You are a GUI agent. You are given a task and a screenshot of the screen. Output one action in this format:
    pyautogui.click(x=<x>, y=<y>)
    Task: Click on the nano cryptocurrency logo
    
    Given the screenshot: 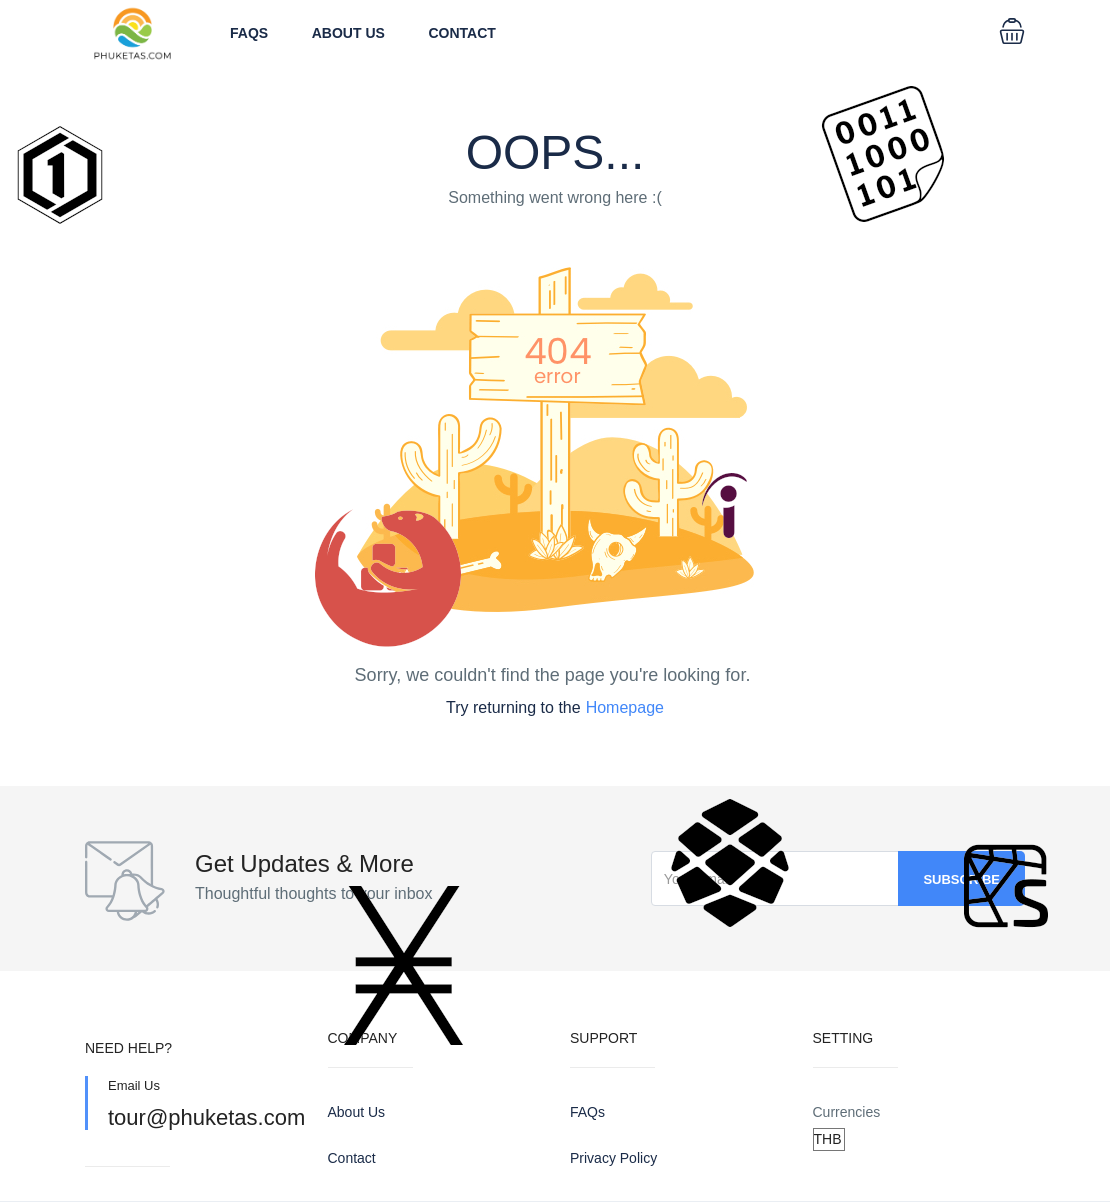 What is the action you would take?
    pyautogui.click(x=403, y=965)
    